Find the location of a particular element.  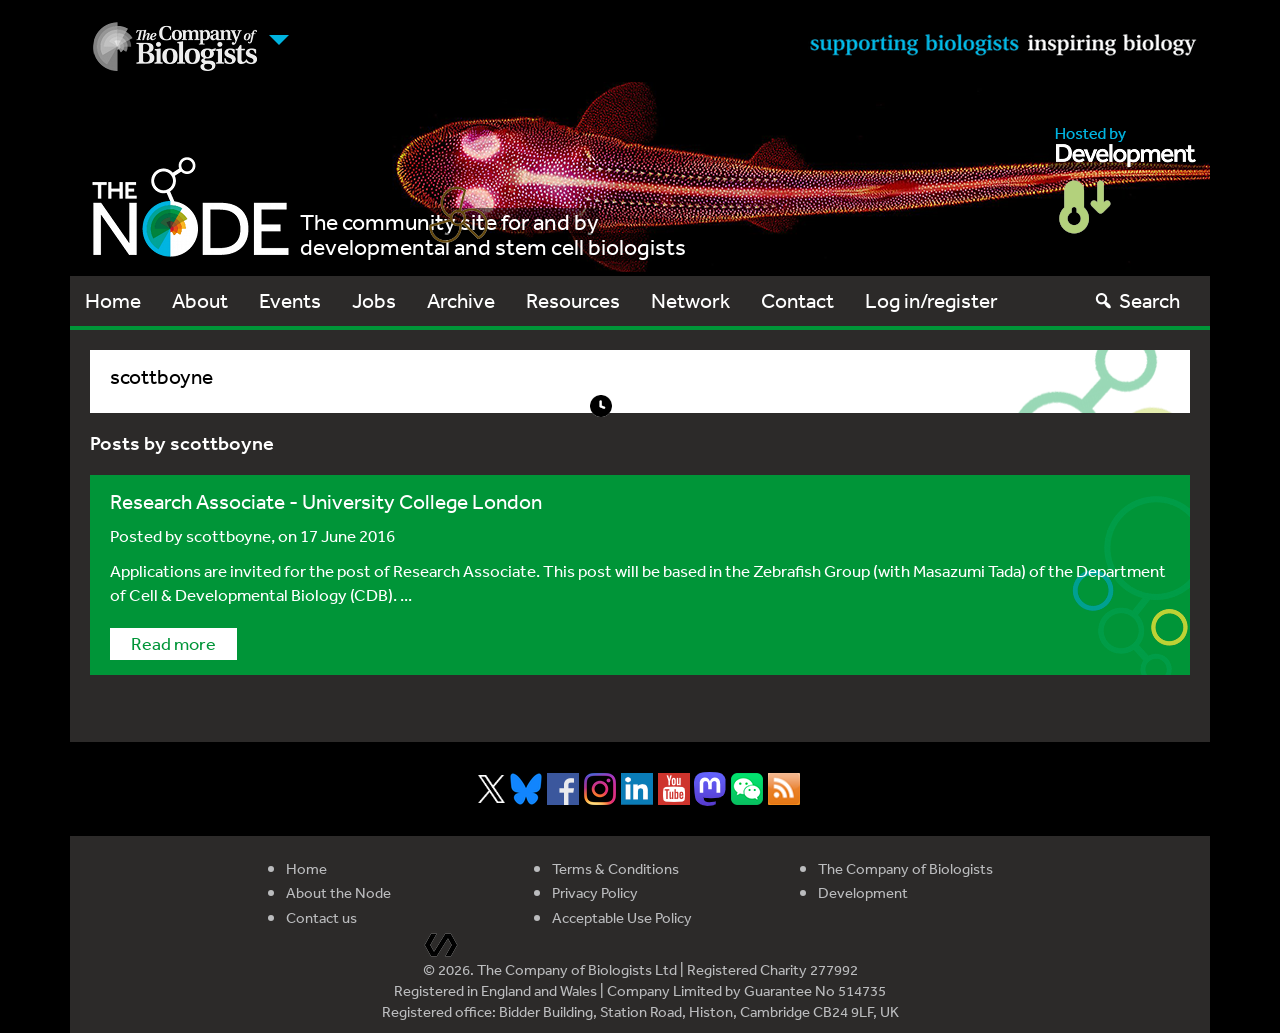

view time or clock settings is located at coordinates (601, 406).